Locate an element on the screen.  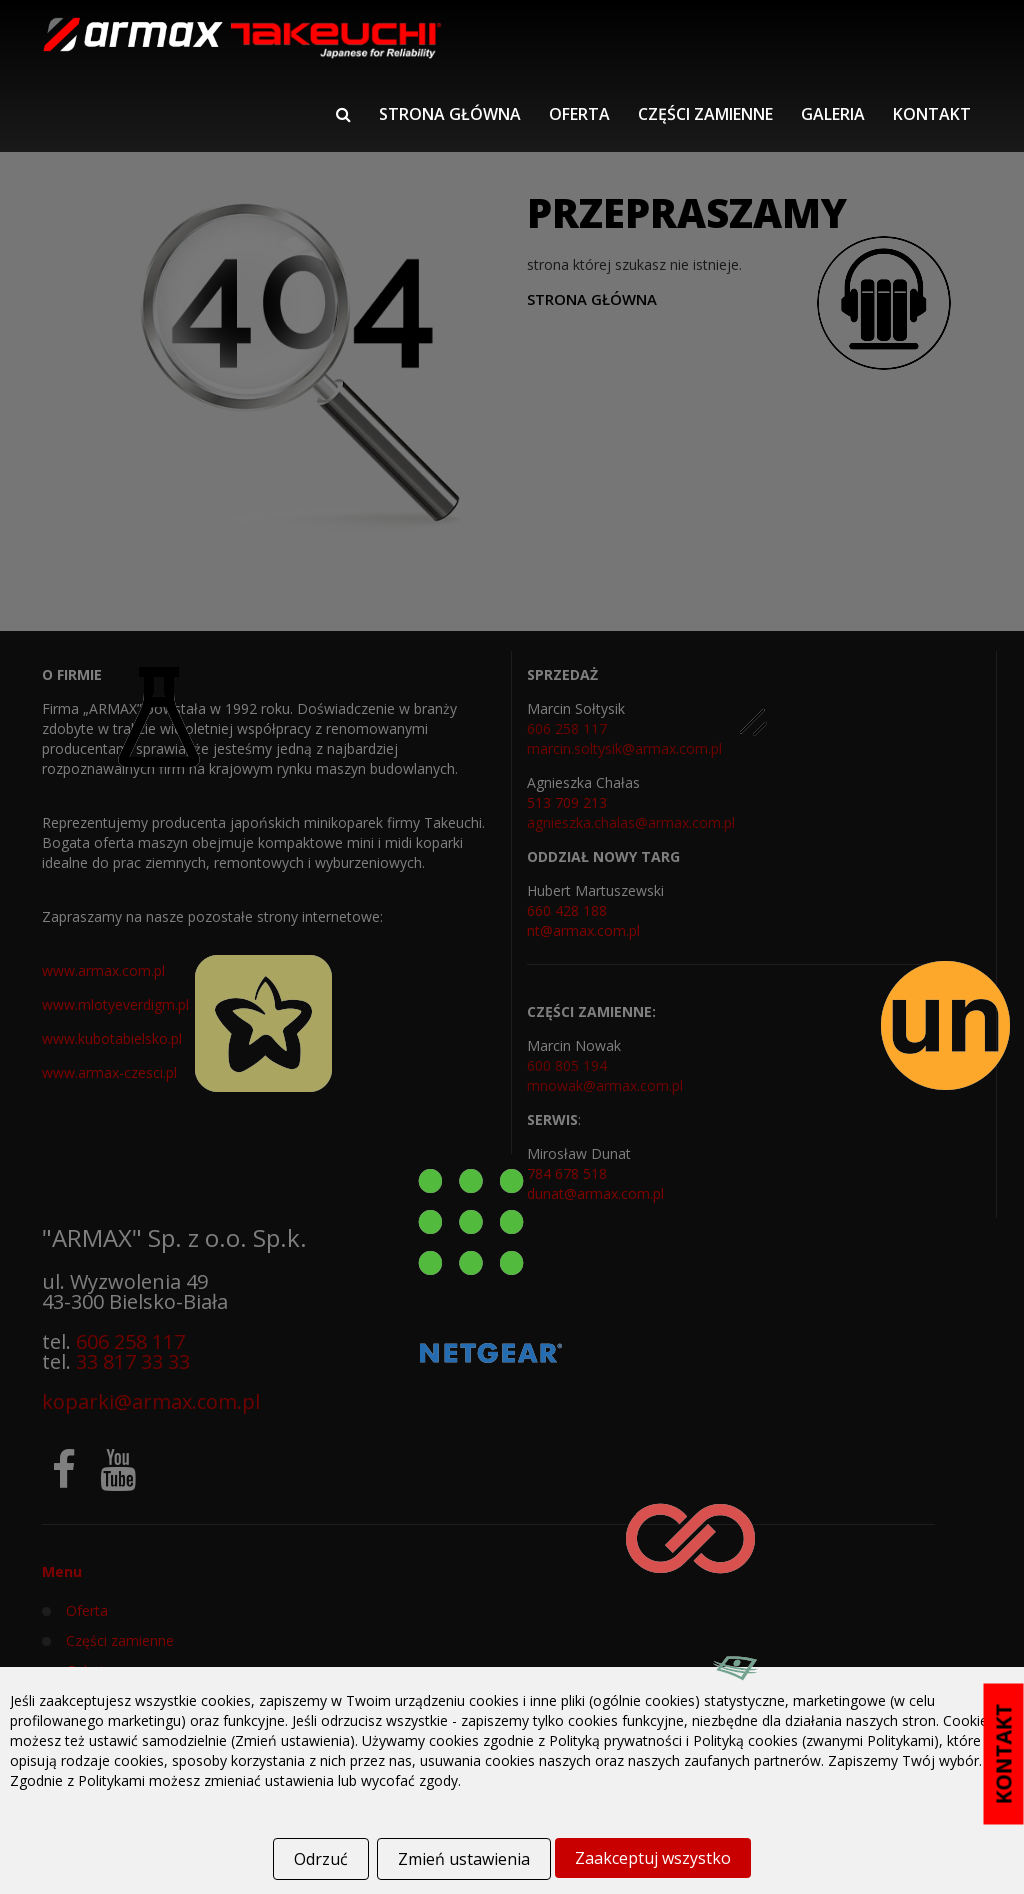
unstop platform logo is located at coordinates (945, 1025).